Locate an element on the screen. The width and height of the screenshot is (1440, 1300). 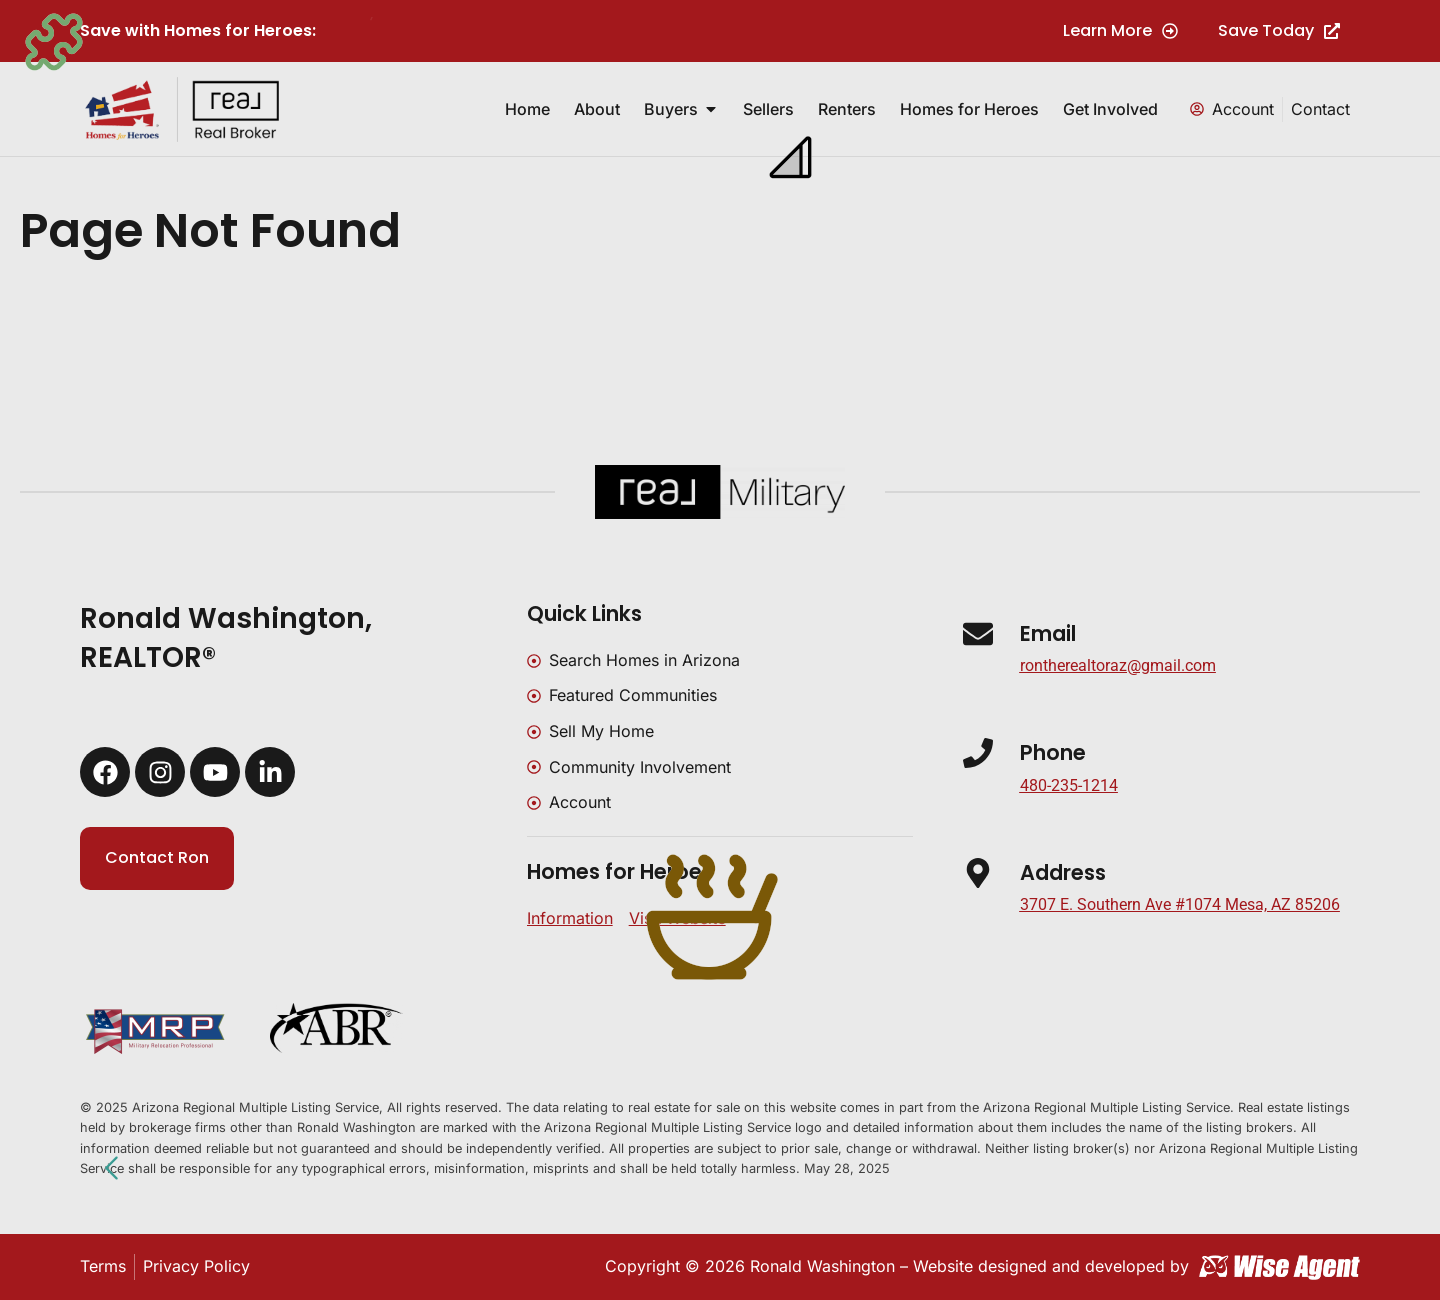
go back to the previous page is located at coordinates (112, 1168).